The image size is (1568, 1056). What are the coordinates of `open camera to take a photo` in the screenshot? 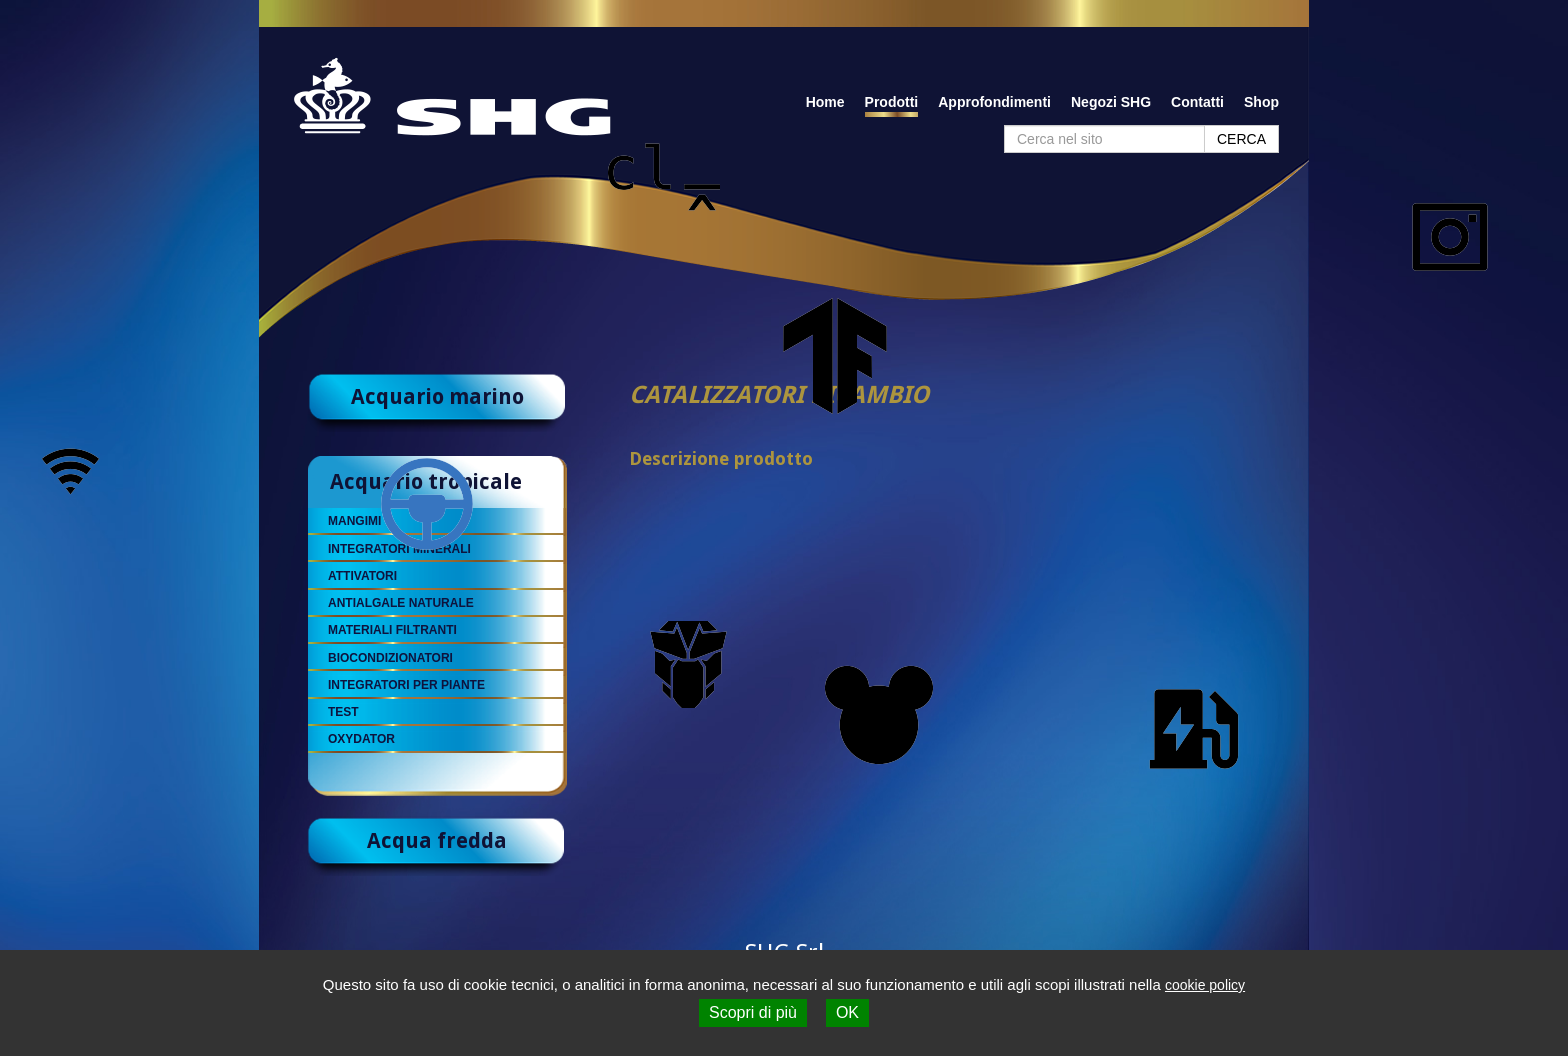 It's located at (1450, 237).